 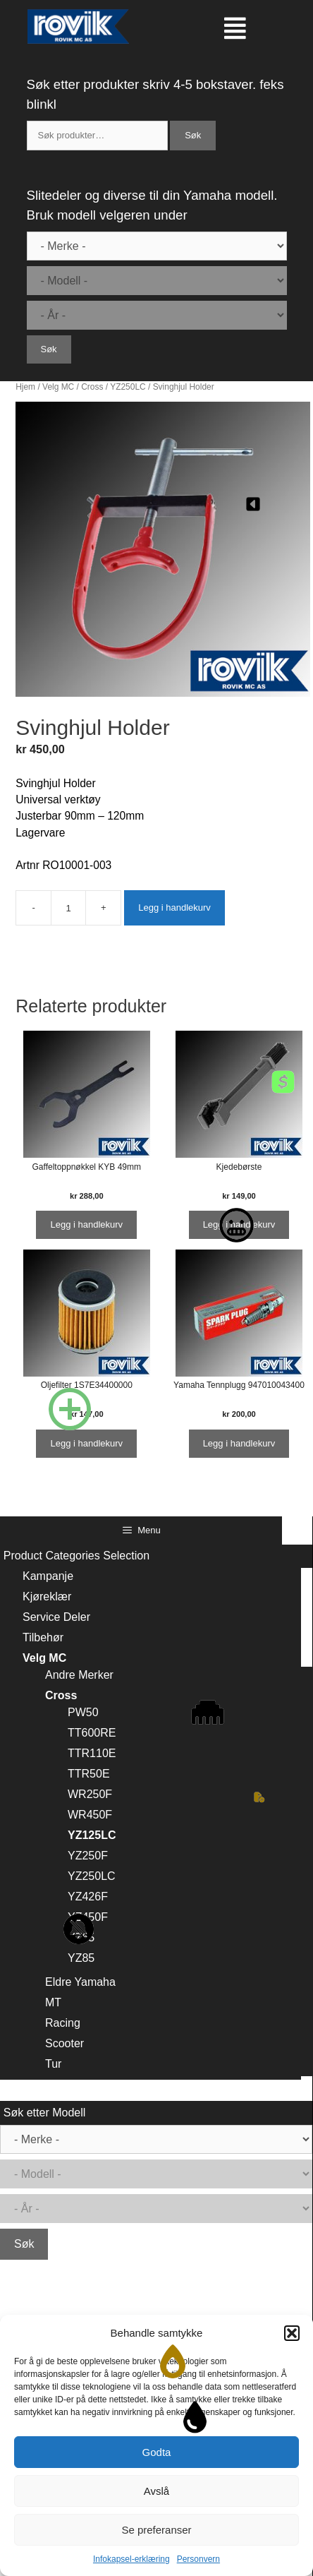 I want to click on adjust color or tint settings, so click(x=195, y=2417).